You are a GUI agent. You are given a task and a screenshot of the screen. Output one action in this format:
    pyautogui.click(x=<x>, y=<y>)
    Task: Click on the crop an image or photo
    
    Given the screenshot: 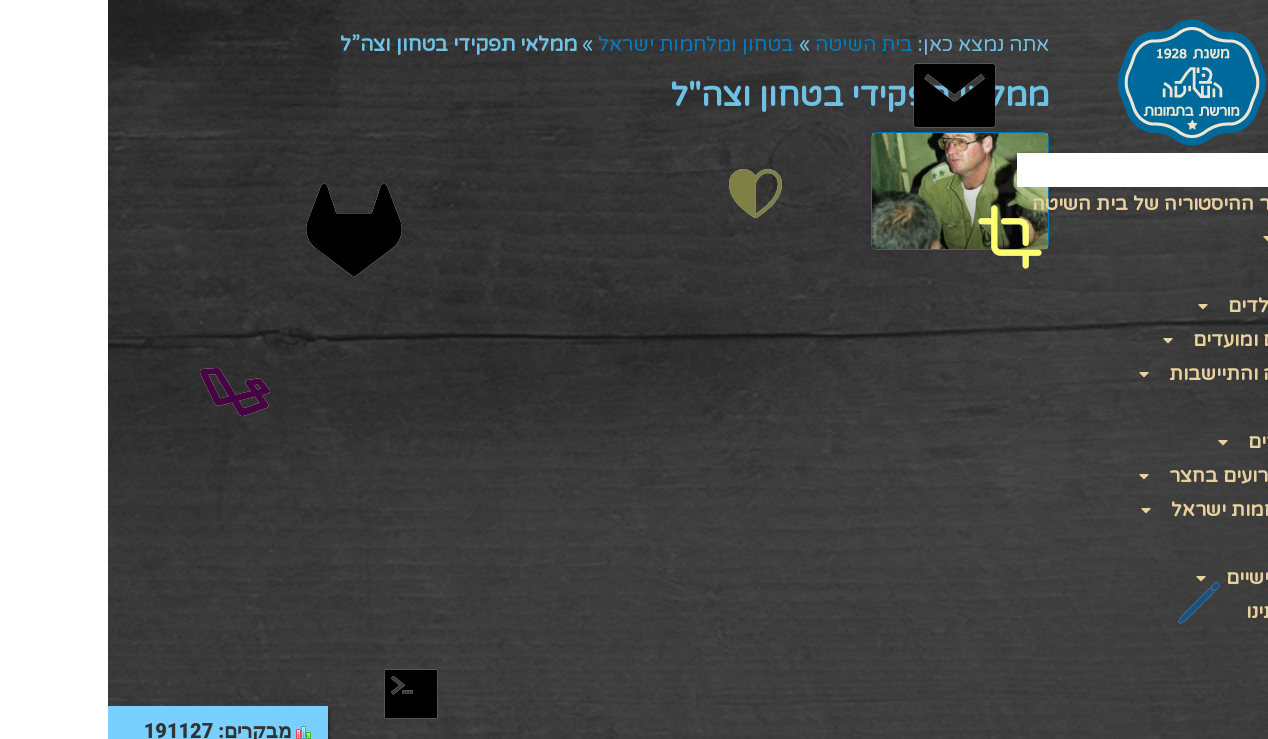 What is the action you would take?
    pyautogui.click(x=1010, y=237)
    